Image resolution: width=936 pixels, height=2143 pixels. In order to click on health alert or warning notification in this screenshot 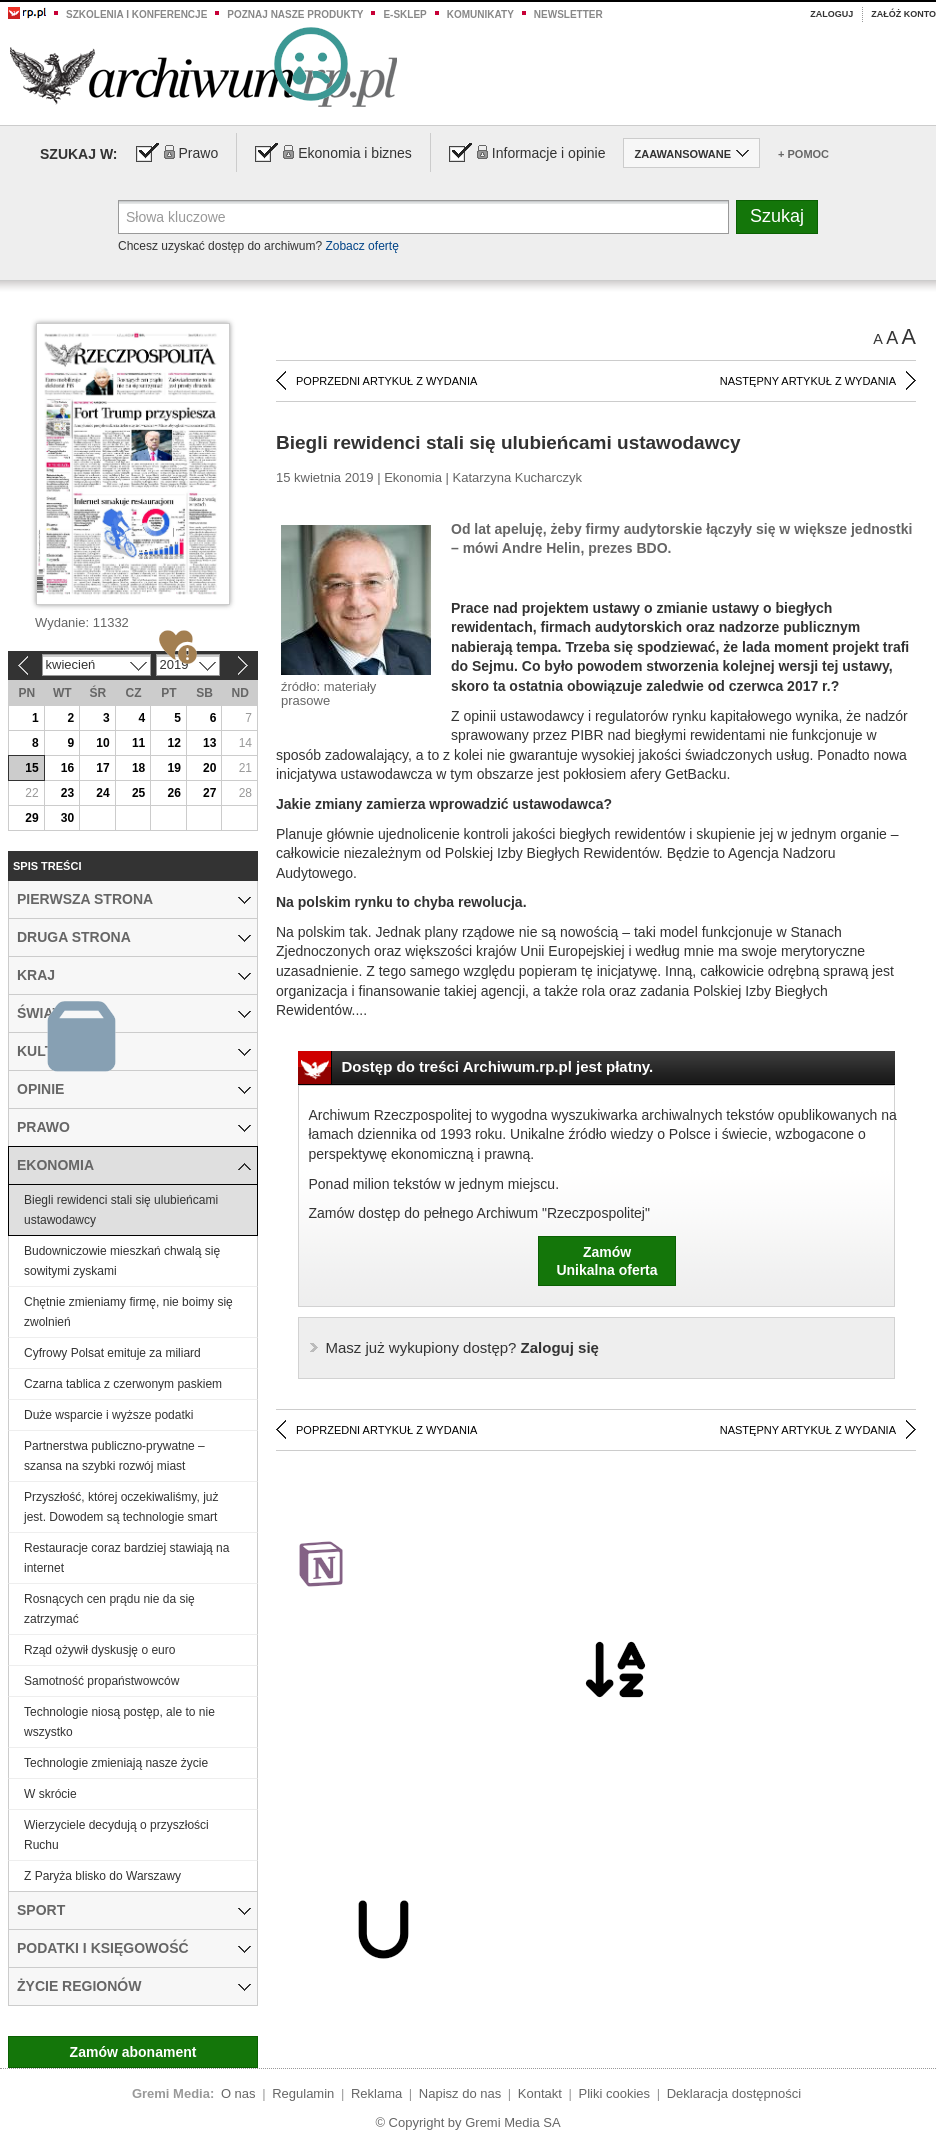, I will do `click(178, 645)`.